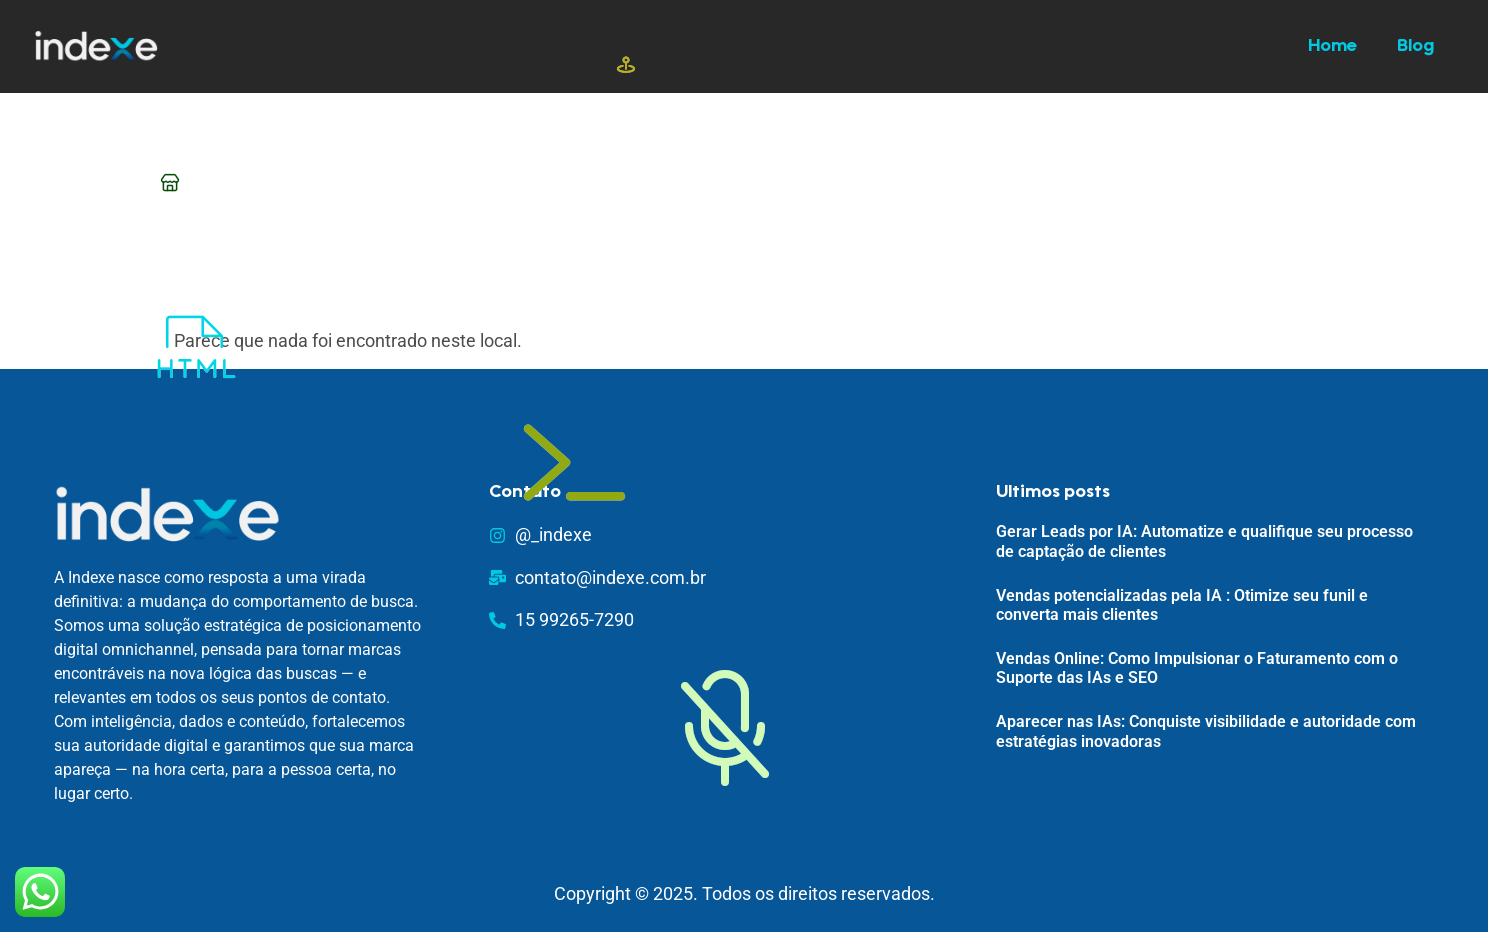 The image size is (1488, 932). I want to click on view or open an HTML file, so click(194, 349).